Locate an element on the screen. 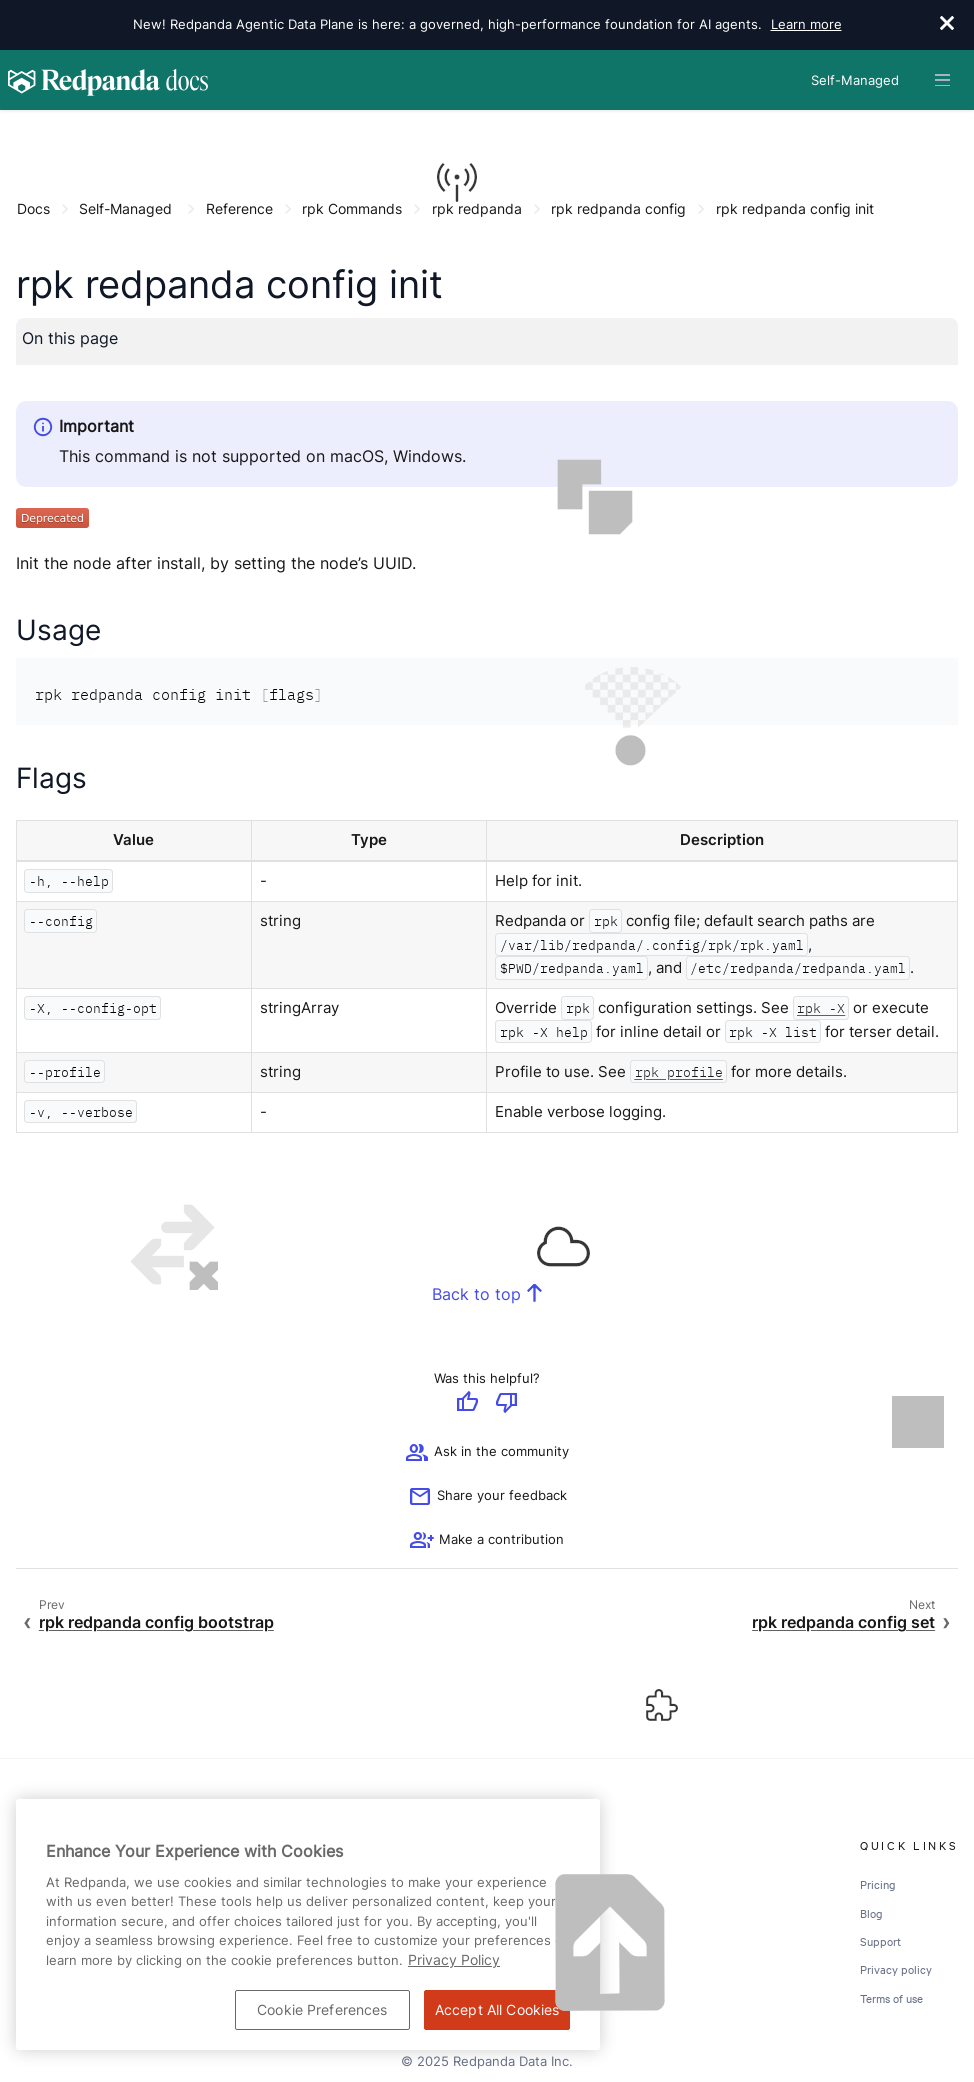 This screenshot has height=2082, width=974. indicates active wireless network connection is located at coordinates (630, 712).